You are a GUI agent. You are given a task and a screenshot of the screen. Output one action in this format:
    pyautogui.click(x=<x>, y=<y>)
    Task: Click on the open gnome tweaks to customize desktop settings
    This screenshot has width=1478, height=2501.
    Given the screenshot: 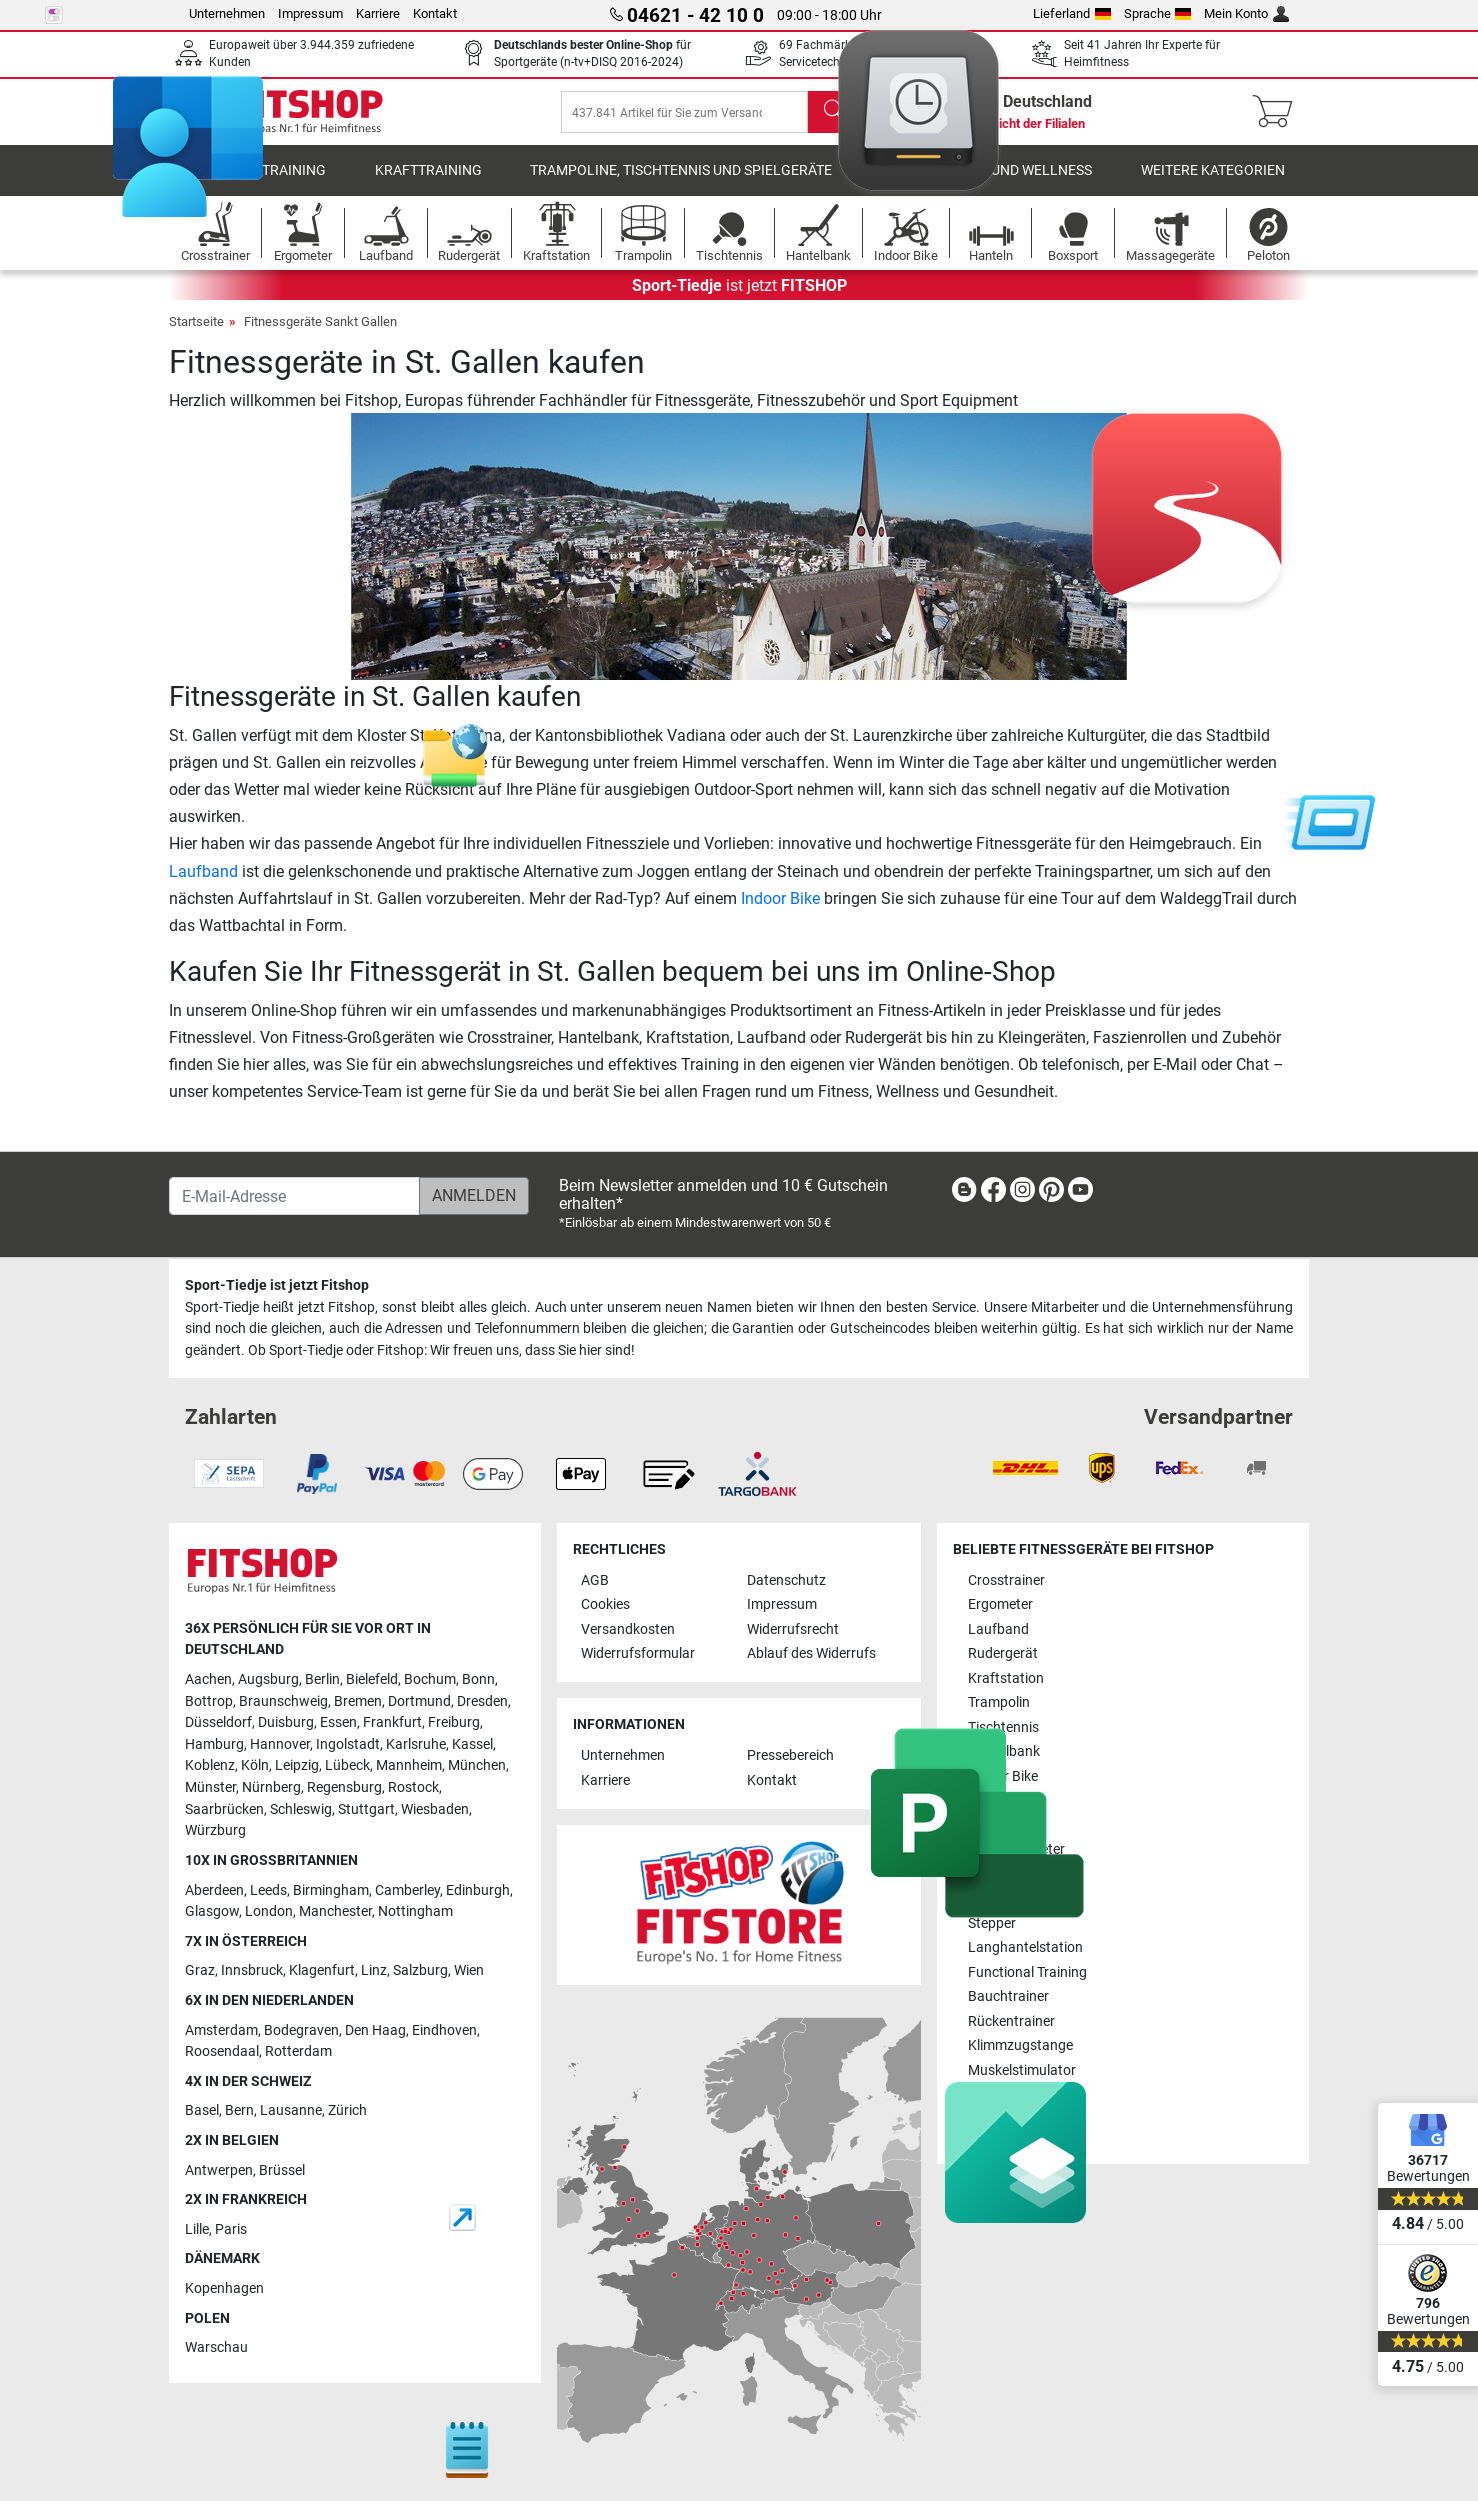 What is the action you would take?
    pyautogui.click(x=54, y=15)
    